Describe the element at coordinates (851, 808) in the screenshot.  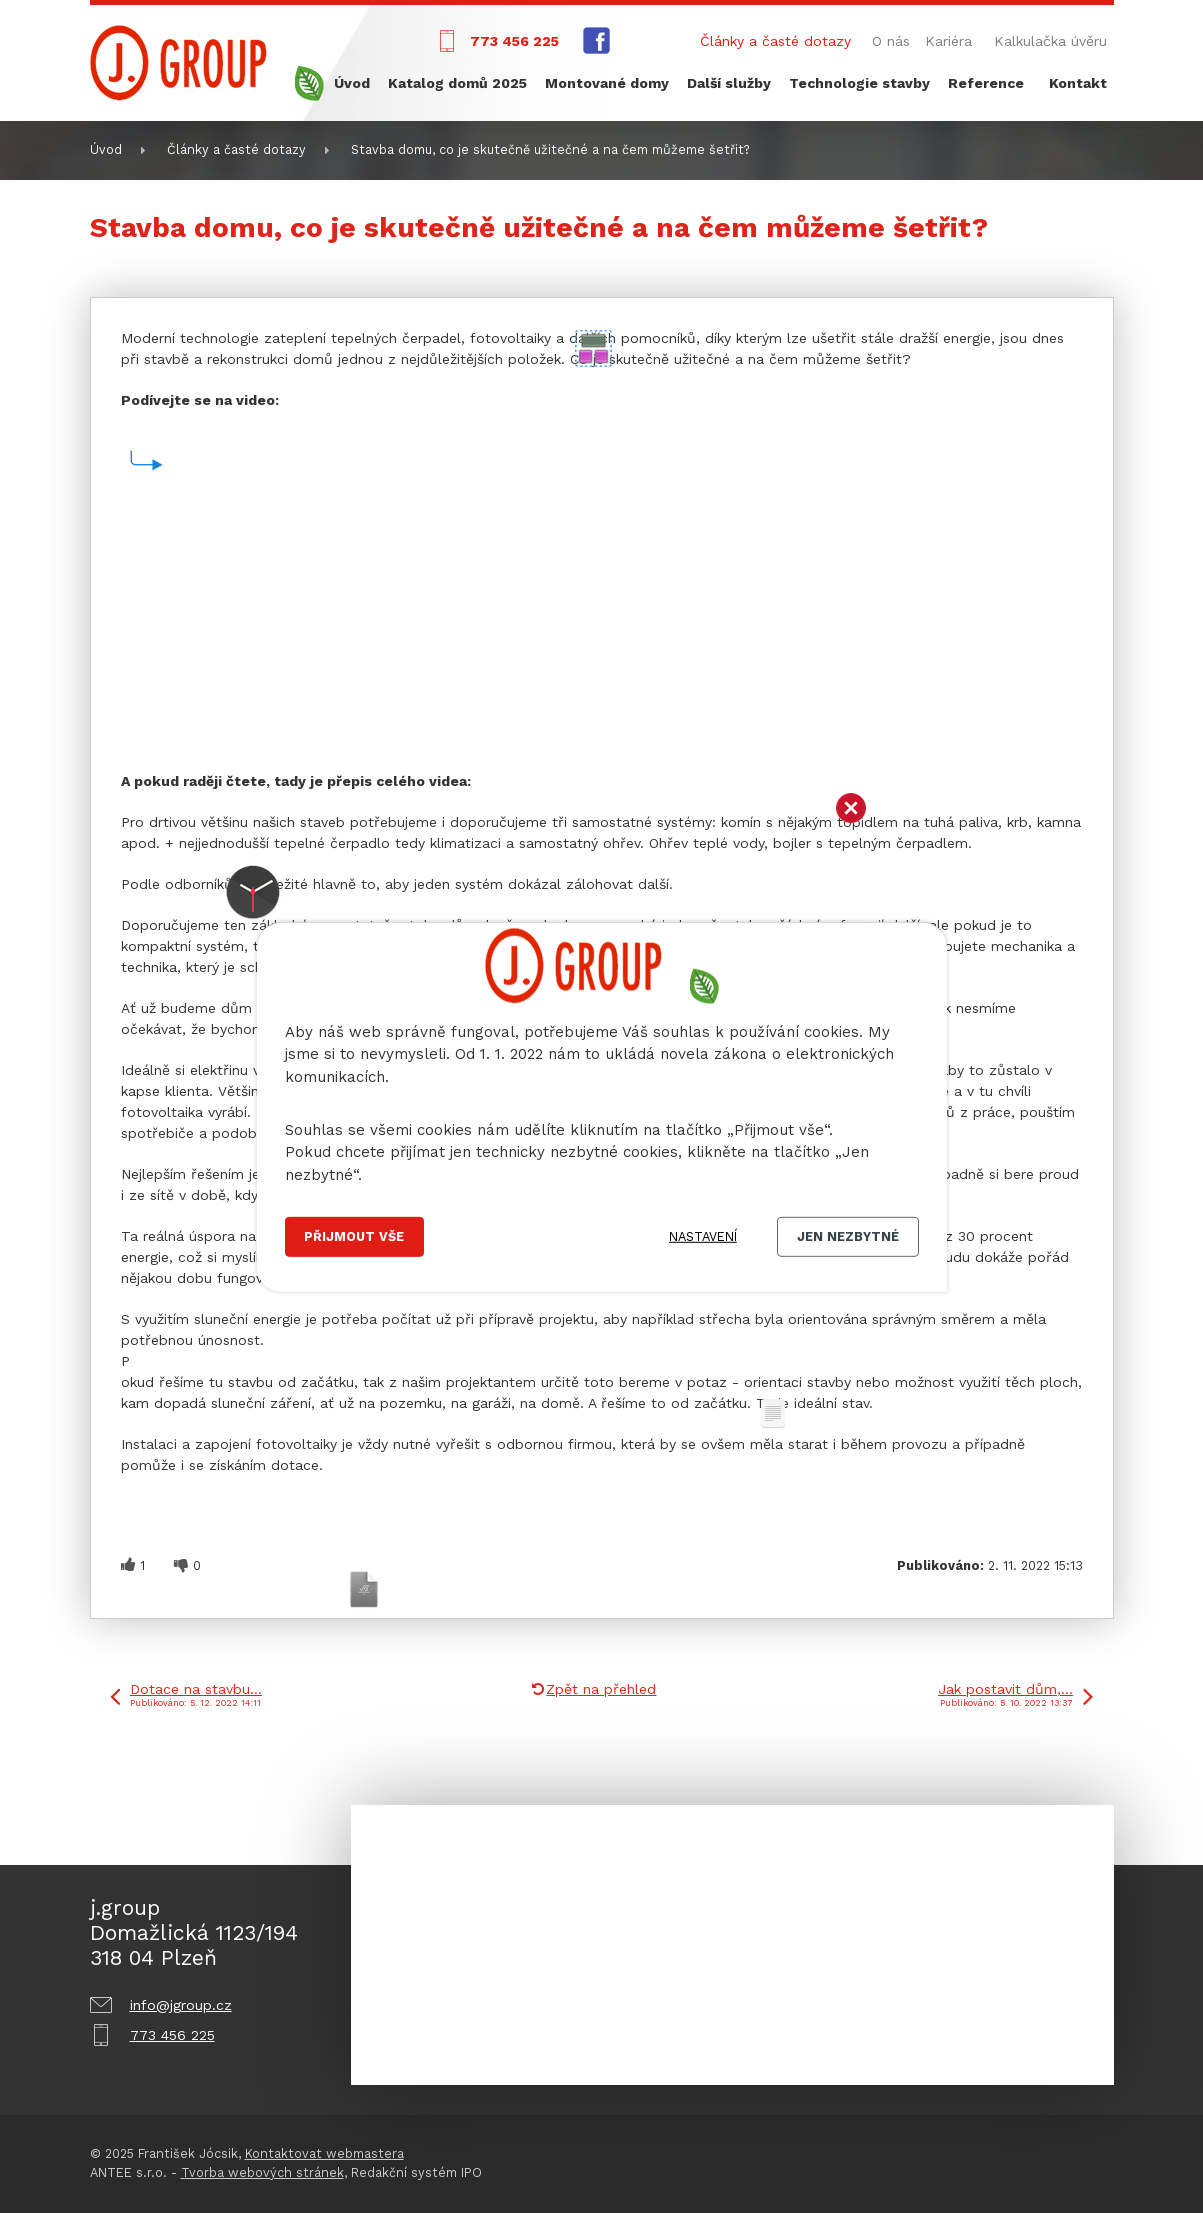
I see `cancel the current calculation` at that location.